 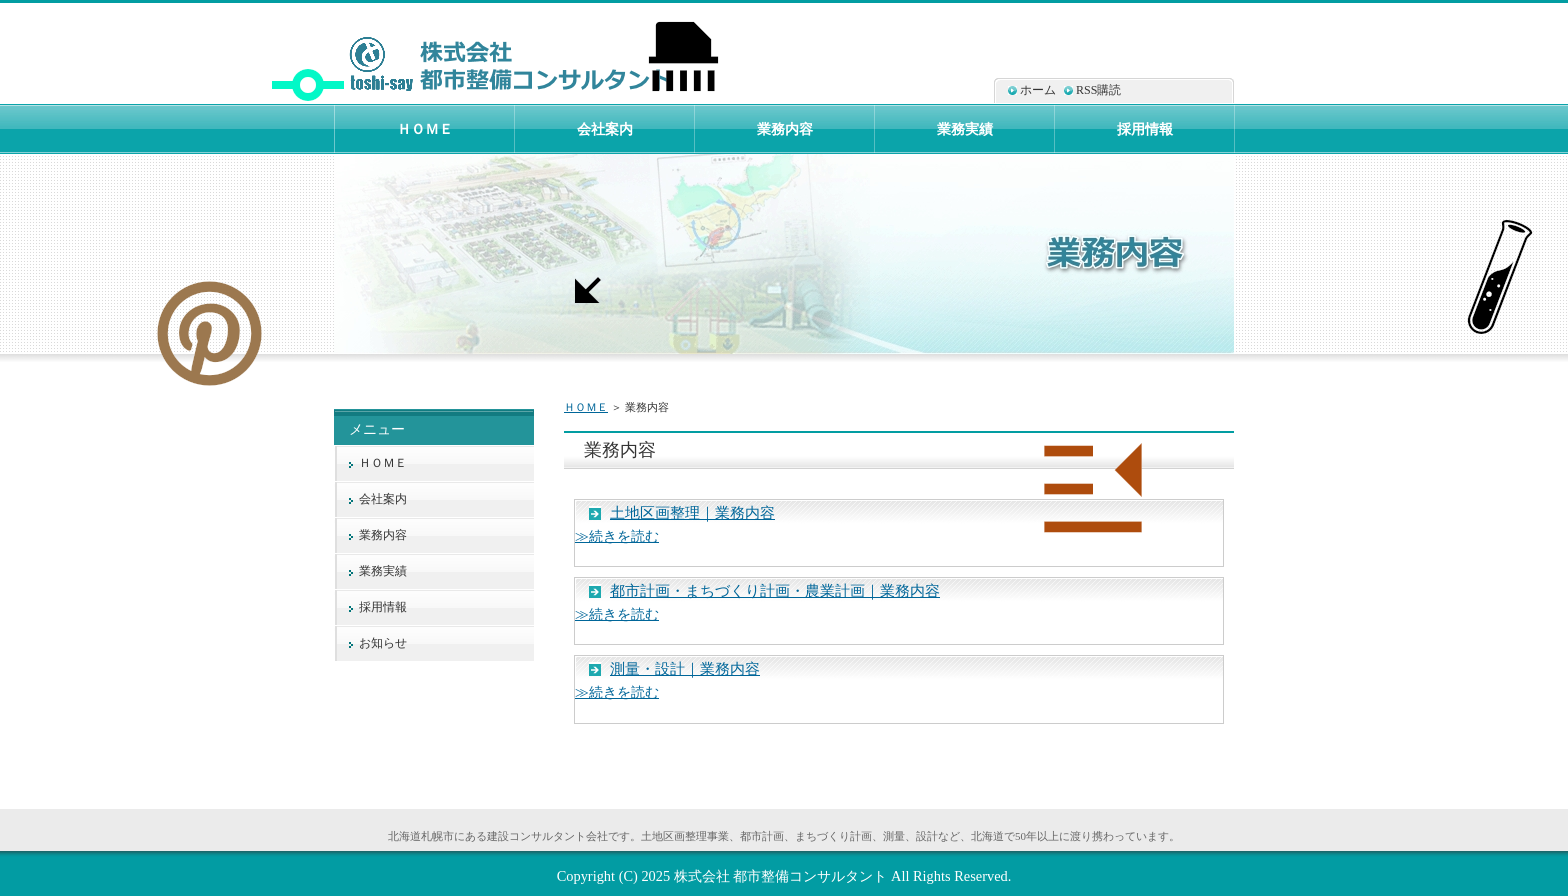 What do you see at coordinates (1500, 277) in the screenshot?
I see `jekyll static site generator logo` at bounding box center [1500, 277].